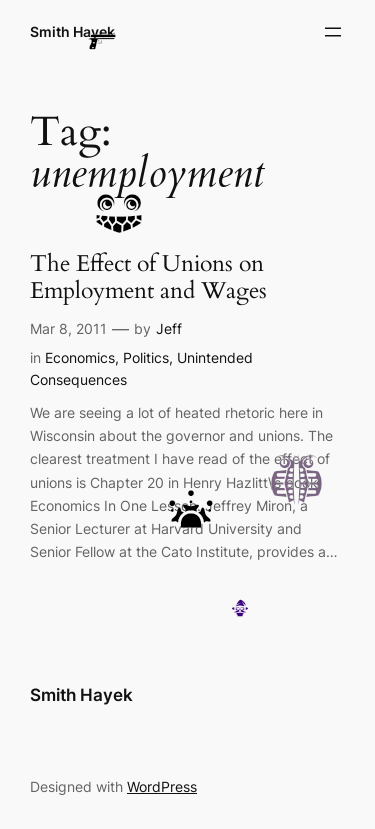  What do you see at coordinates (191, 509) in the screenshot?
I see `indicates a corrosive or acid-based attack/ability` at bounding box center [191, 509].